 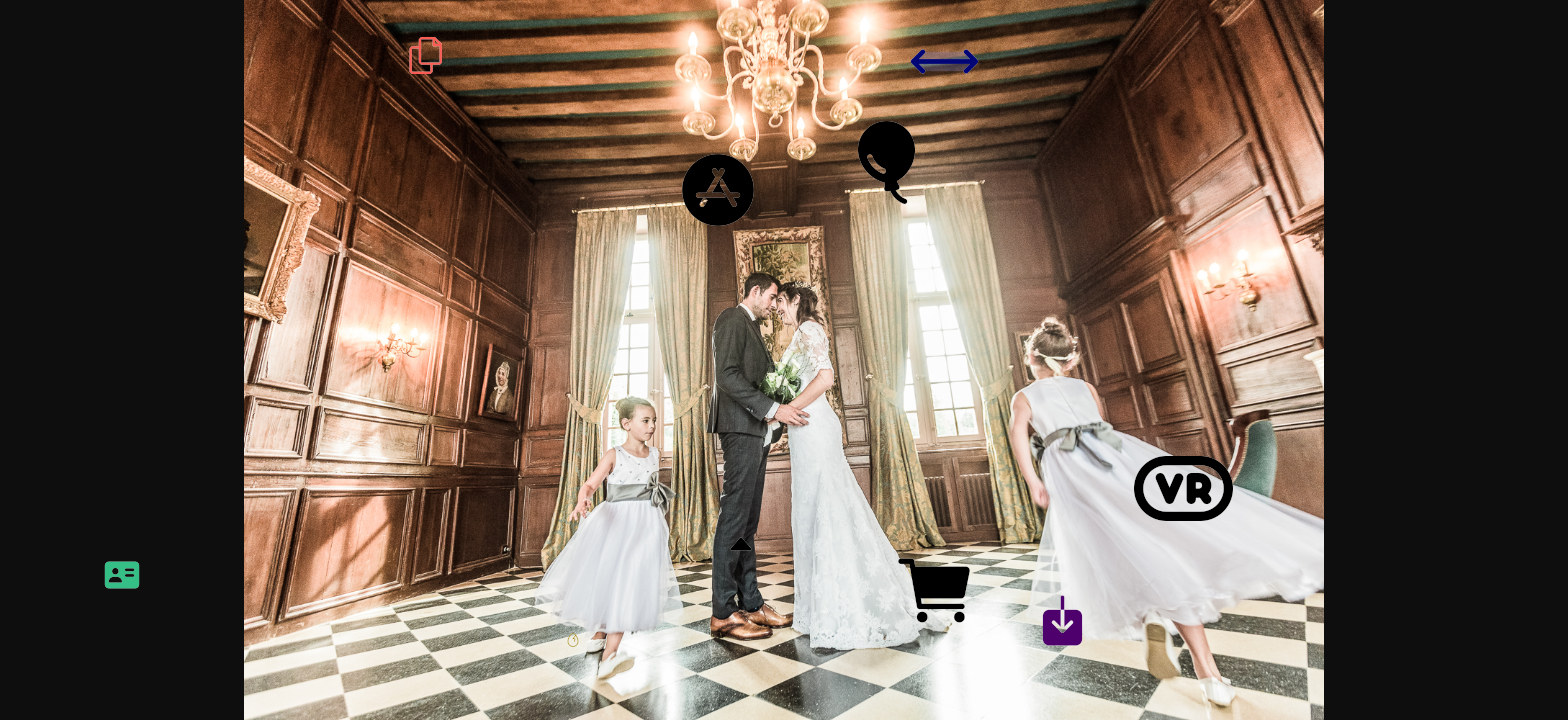 What do you see at coordinates (886, 162) in the screenshot?
I see `indicates a celebration or birthday event` at bounding box center [886, 162].